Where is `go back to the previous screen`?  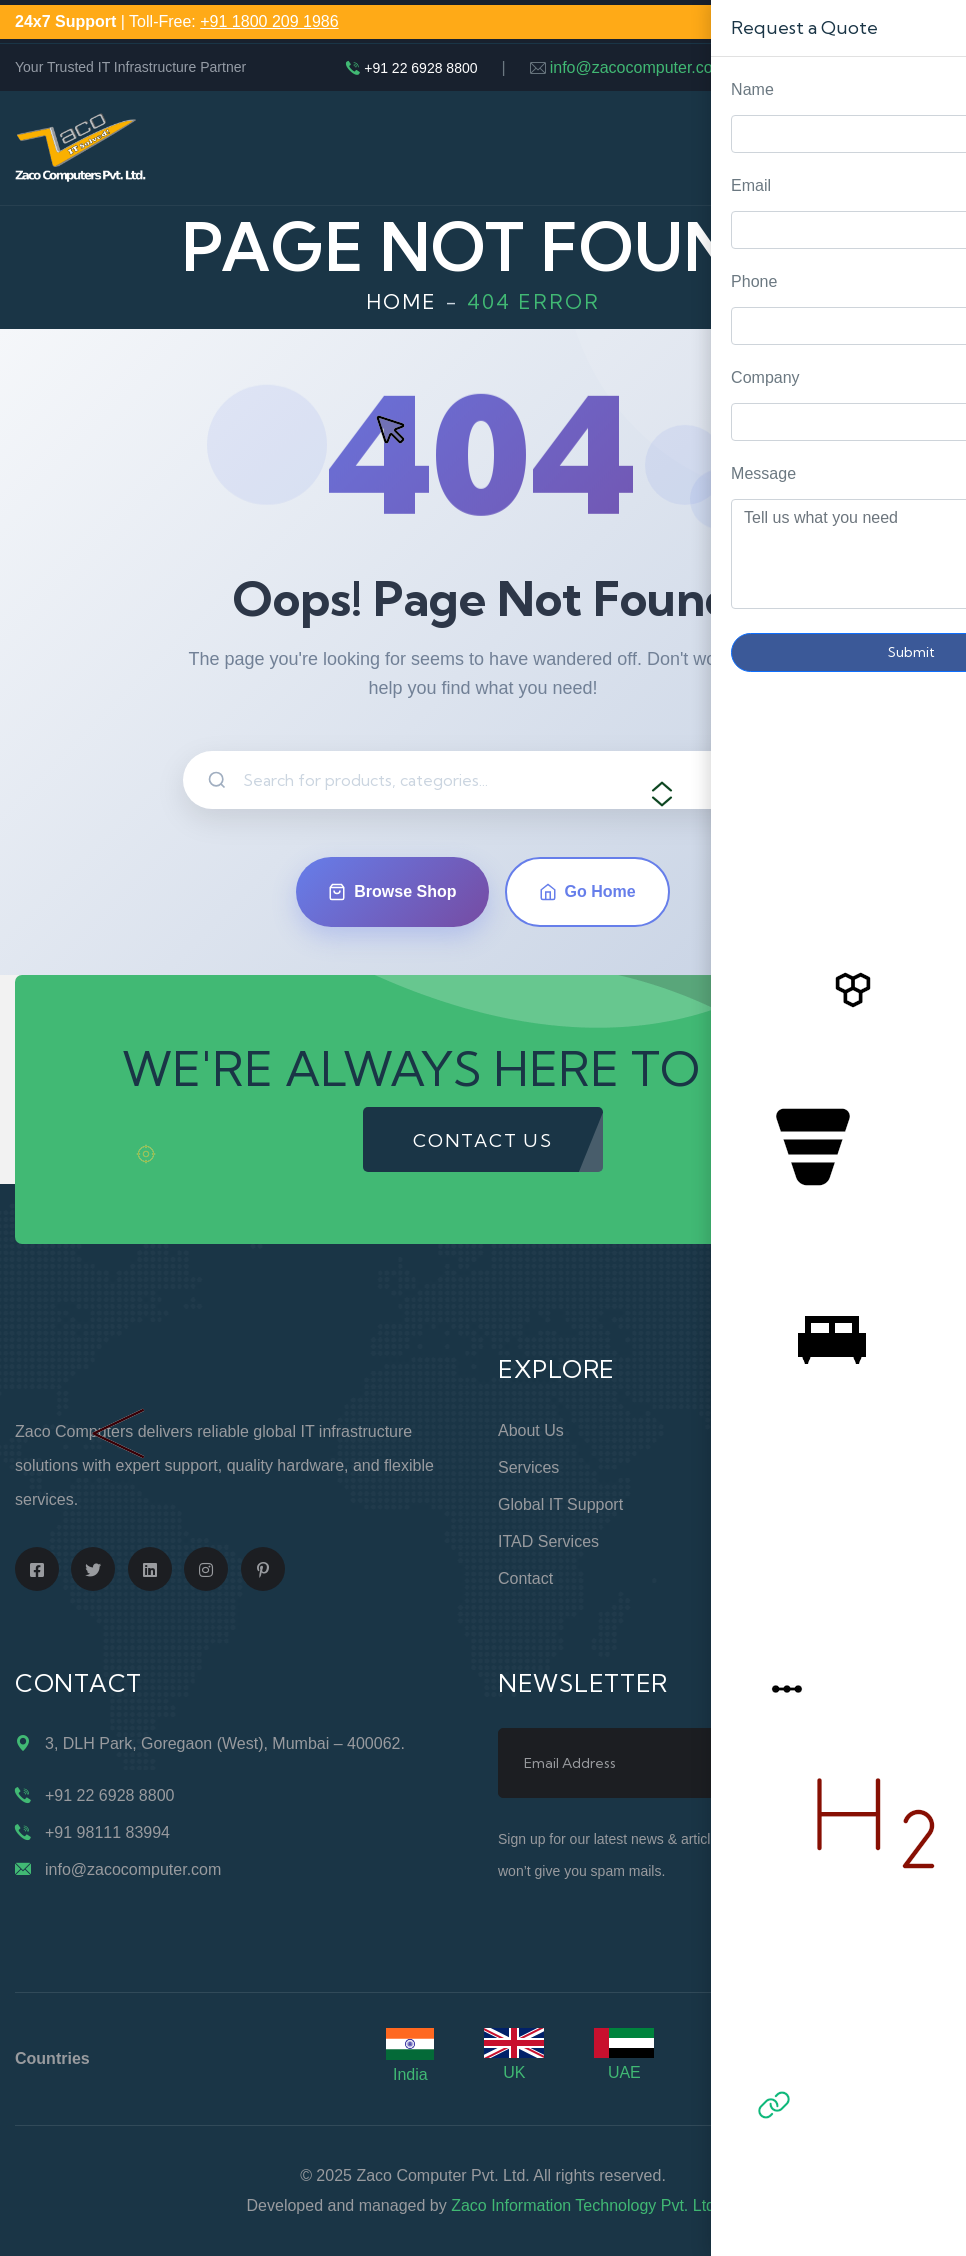 go back to the previous screen is located at coordinates (119, 1433).